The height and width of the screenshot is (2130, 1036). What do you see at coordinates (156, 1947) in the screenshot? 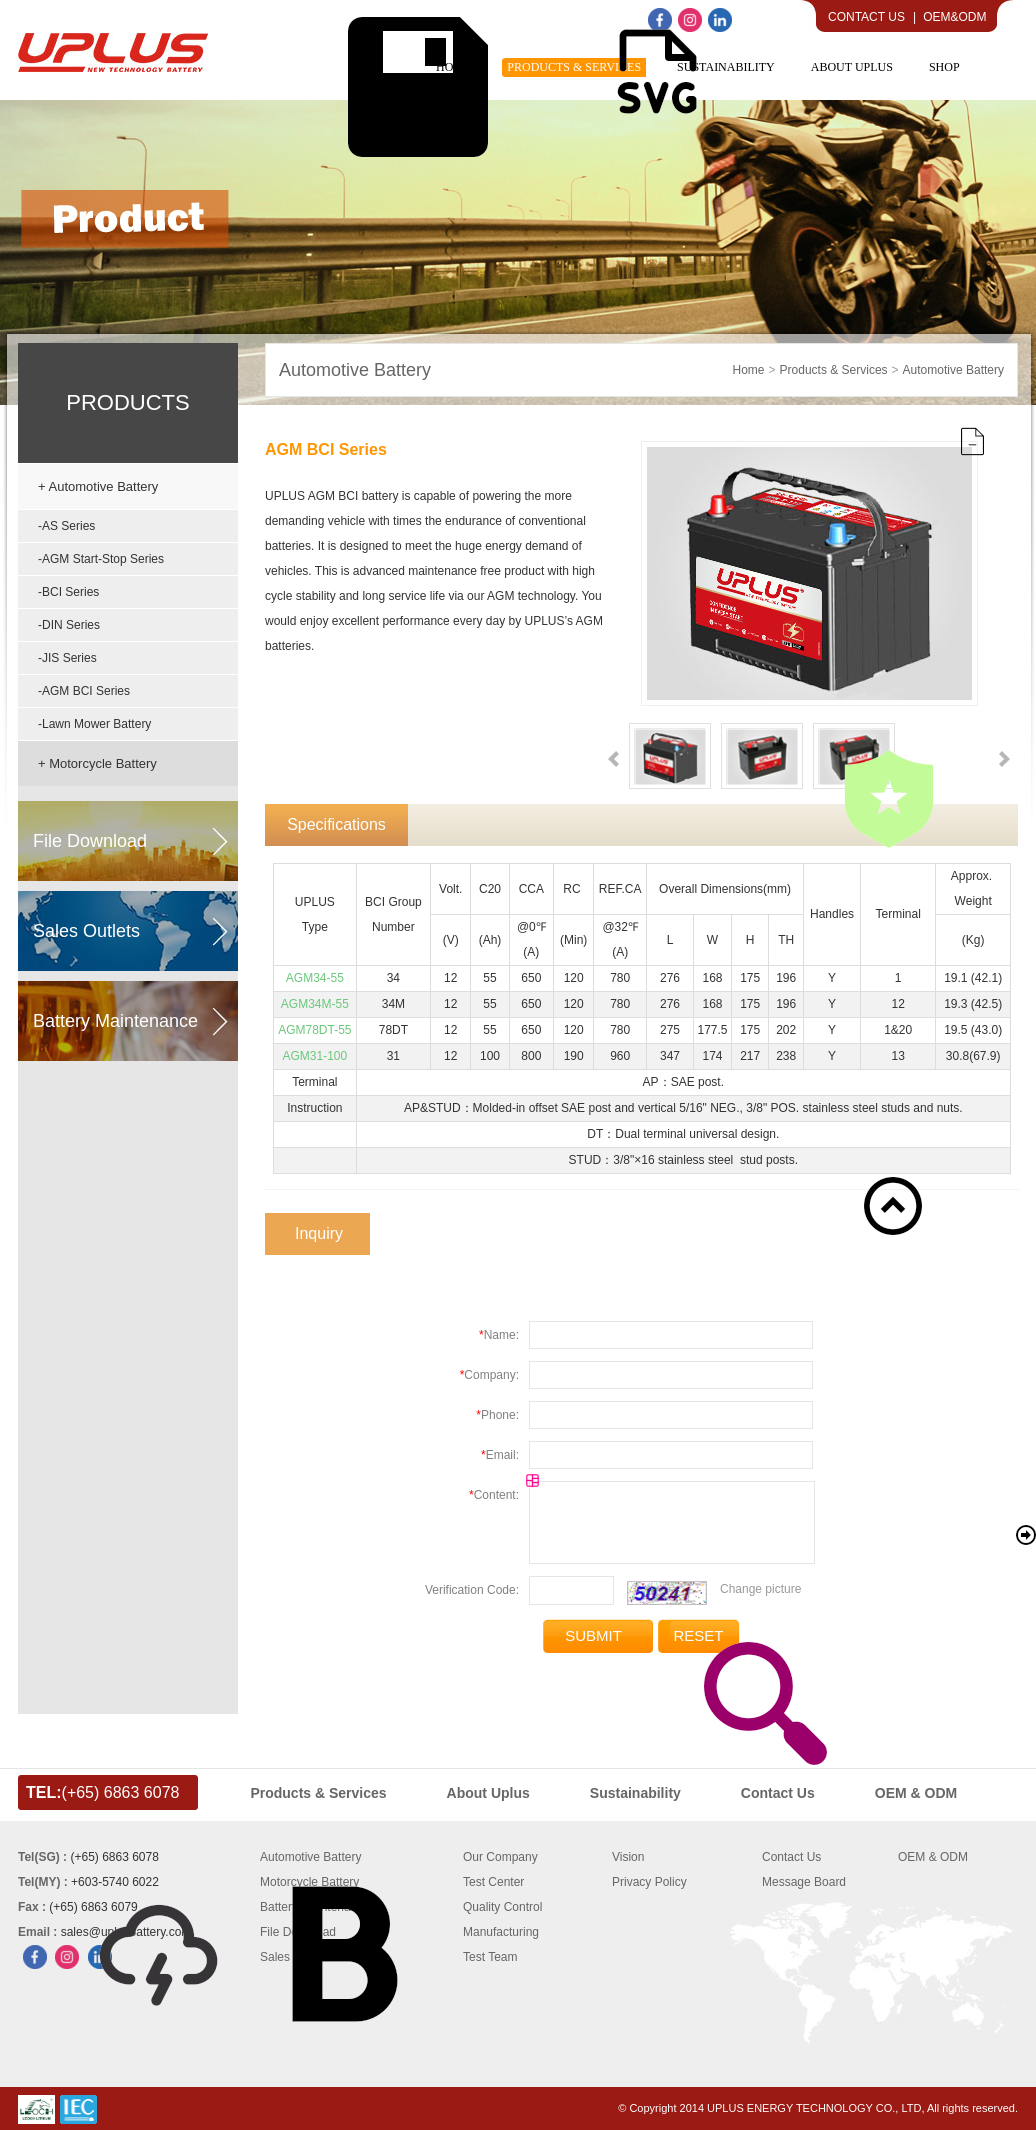
I see `indicates stormy weather conditions` at bounding box center [156, 1947].